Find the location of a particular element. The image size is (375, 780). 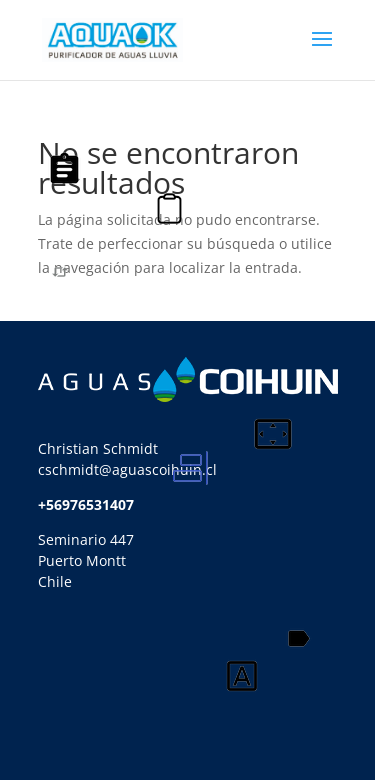

repost or share this content is located at coordinates (60, 272).